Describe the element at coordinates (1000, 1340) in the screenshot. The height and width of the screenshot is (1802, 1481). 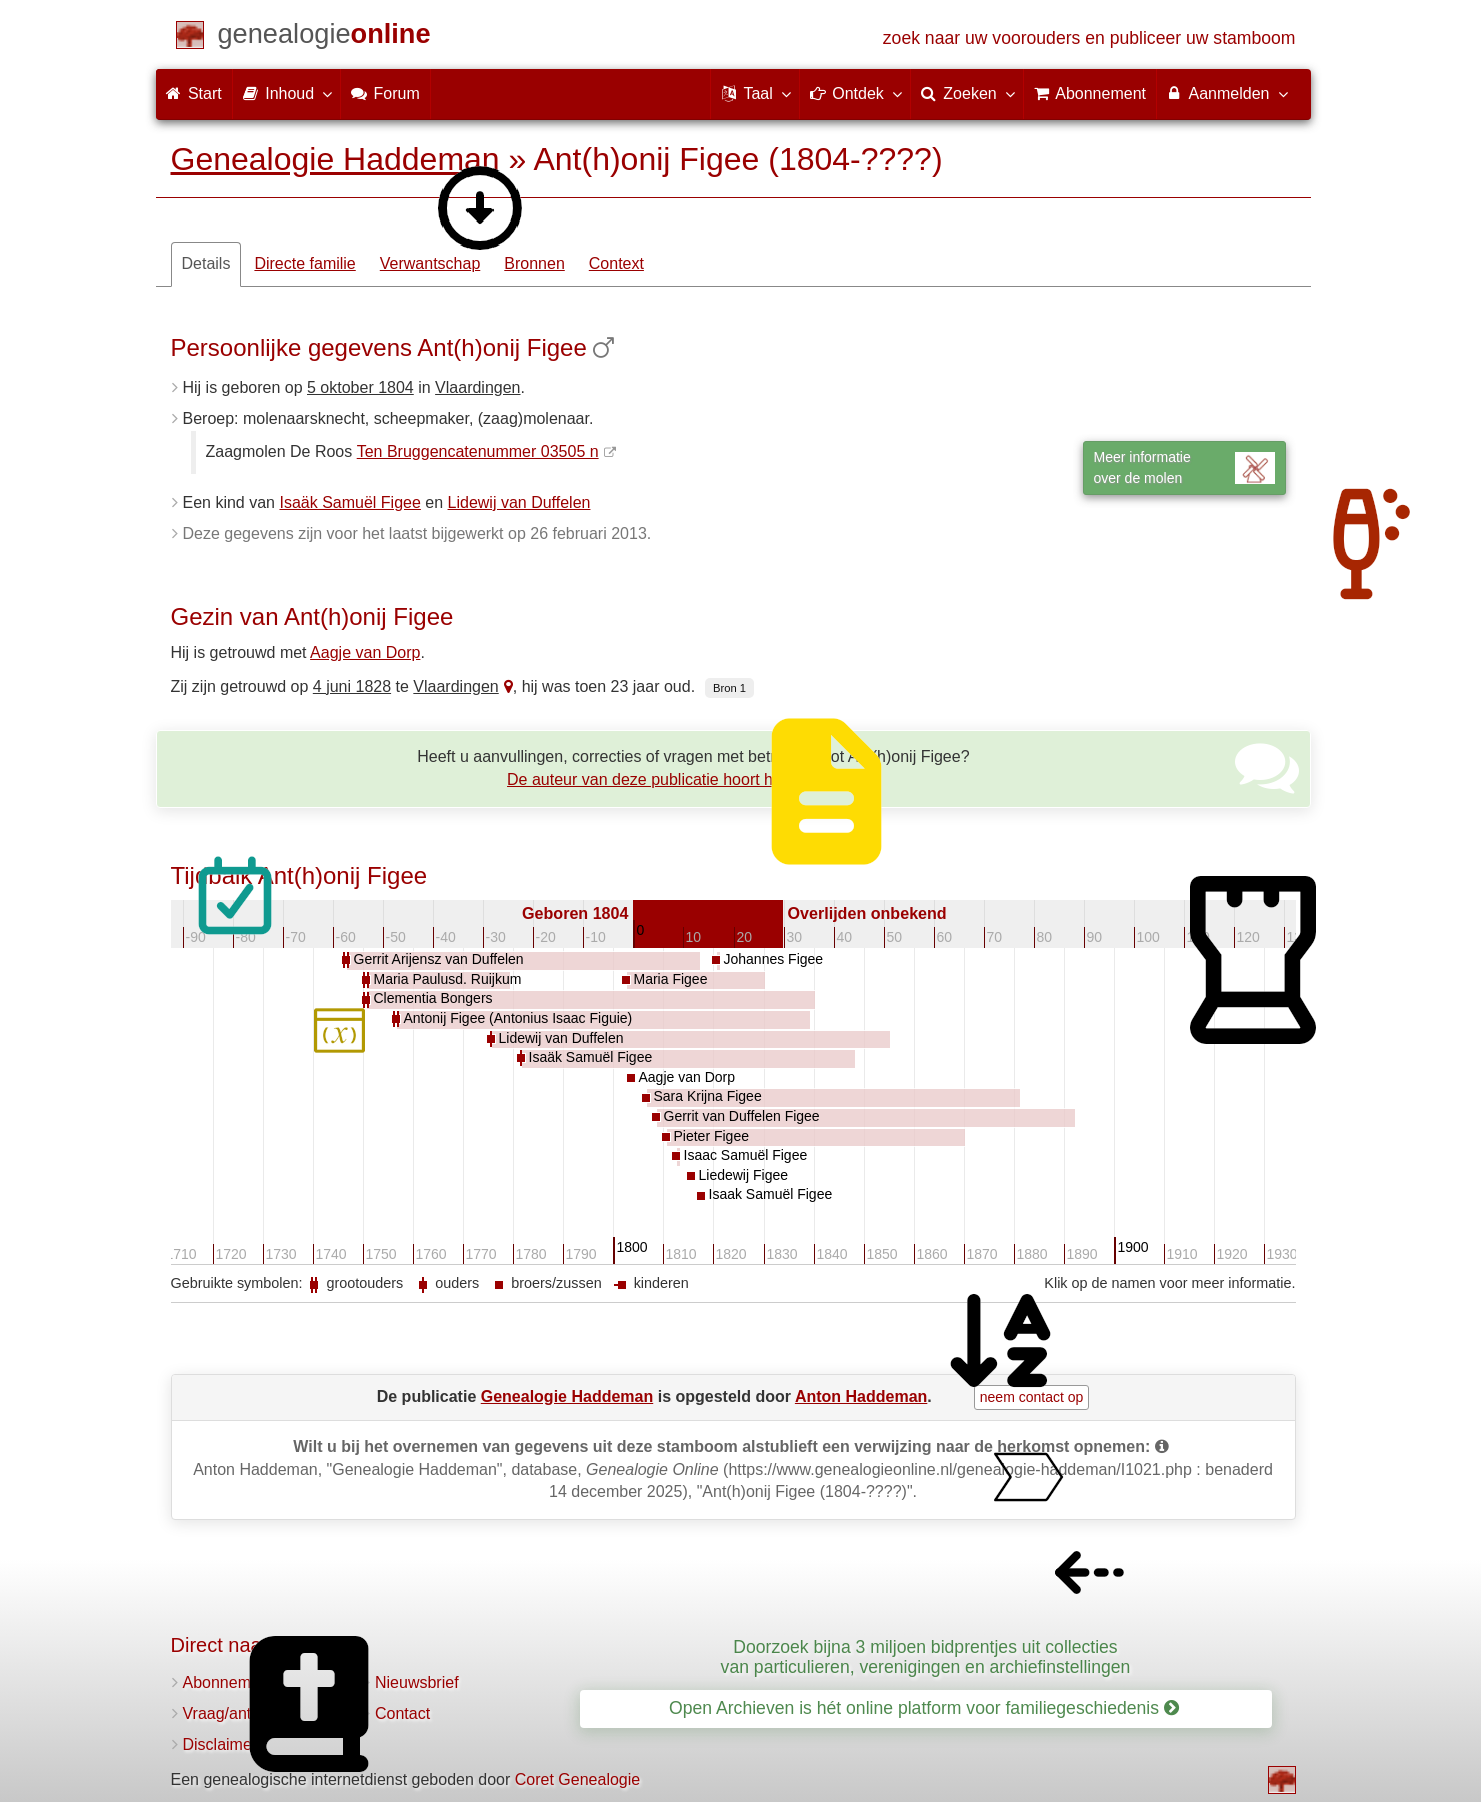
I see `sort items alphabetically from A to Z` at that location.